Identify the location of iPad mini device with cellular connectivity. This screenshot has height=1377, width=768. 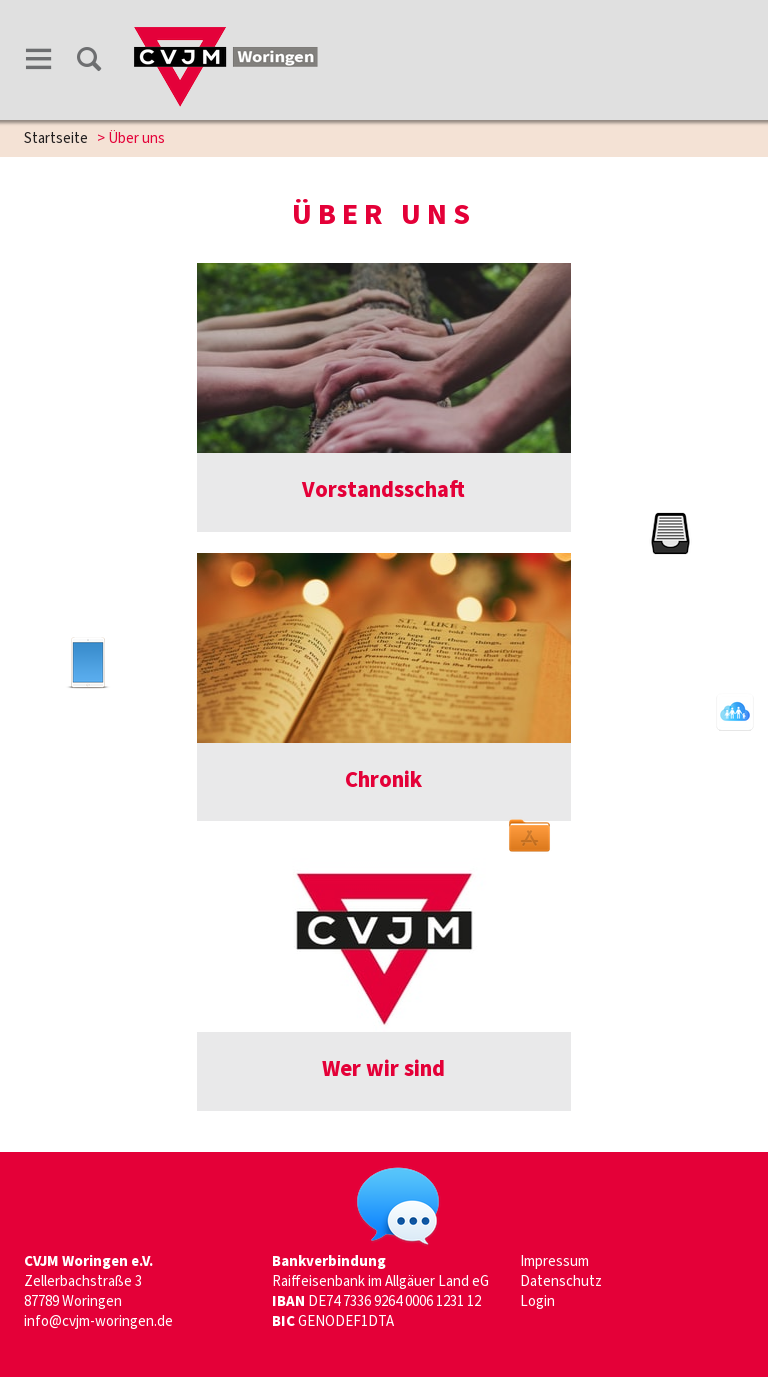
(88, 658).